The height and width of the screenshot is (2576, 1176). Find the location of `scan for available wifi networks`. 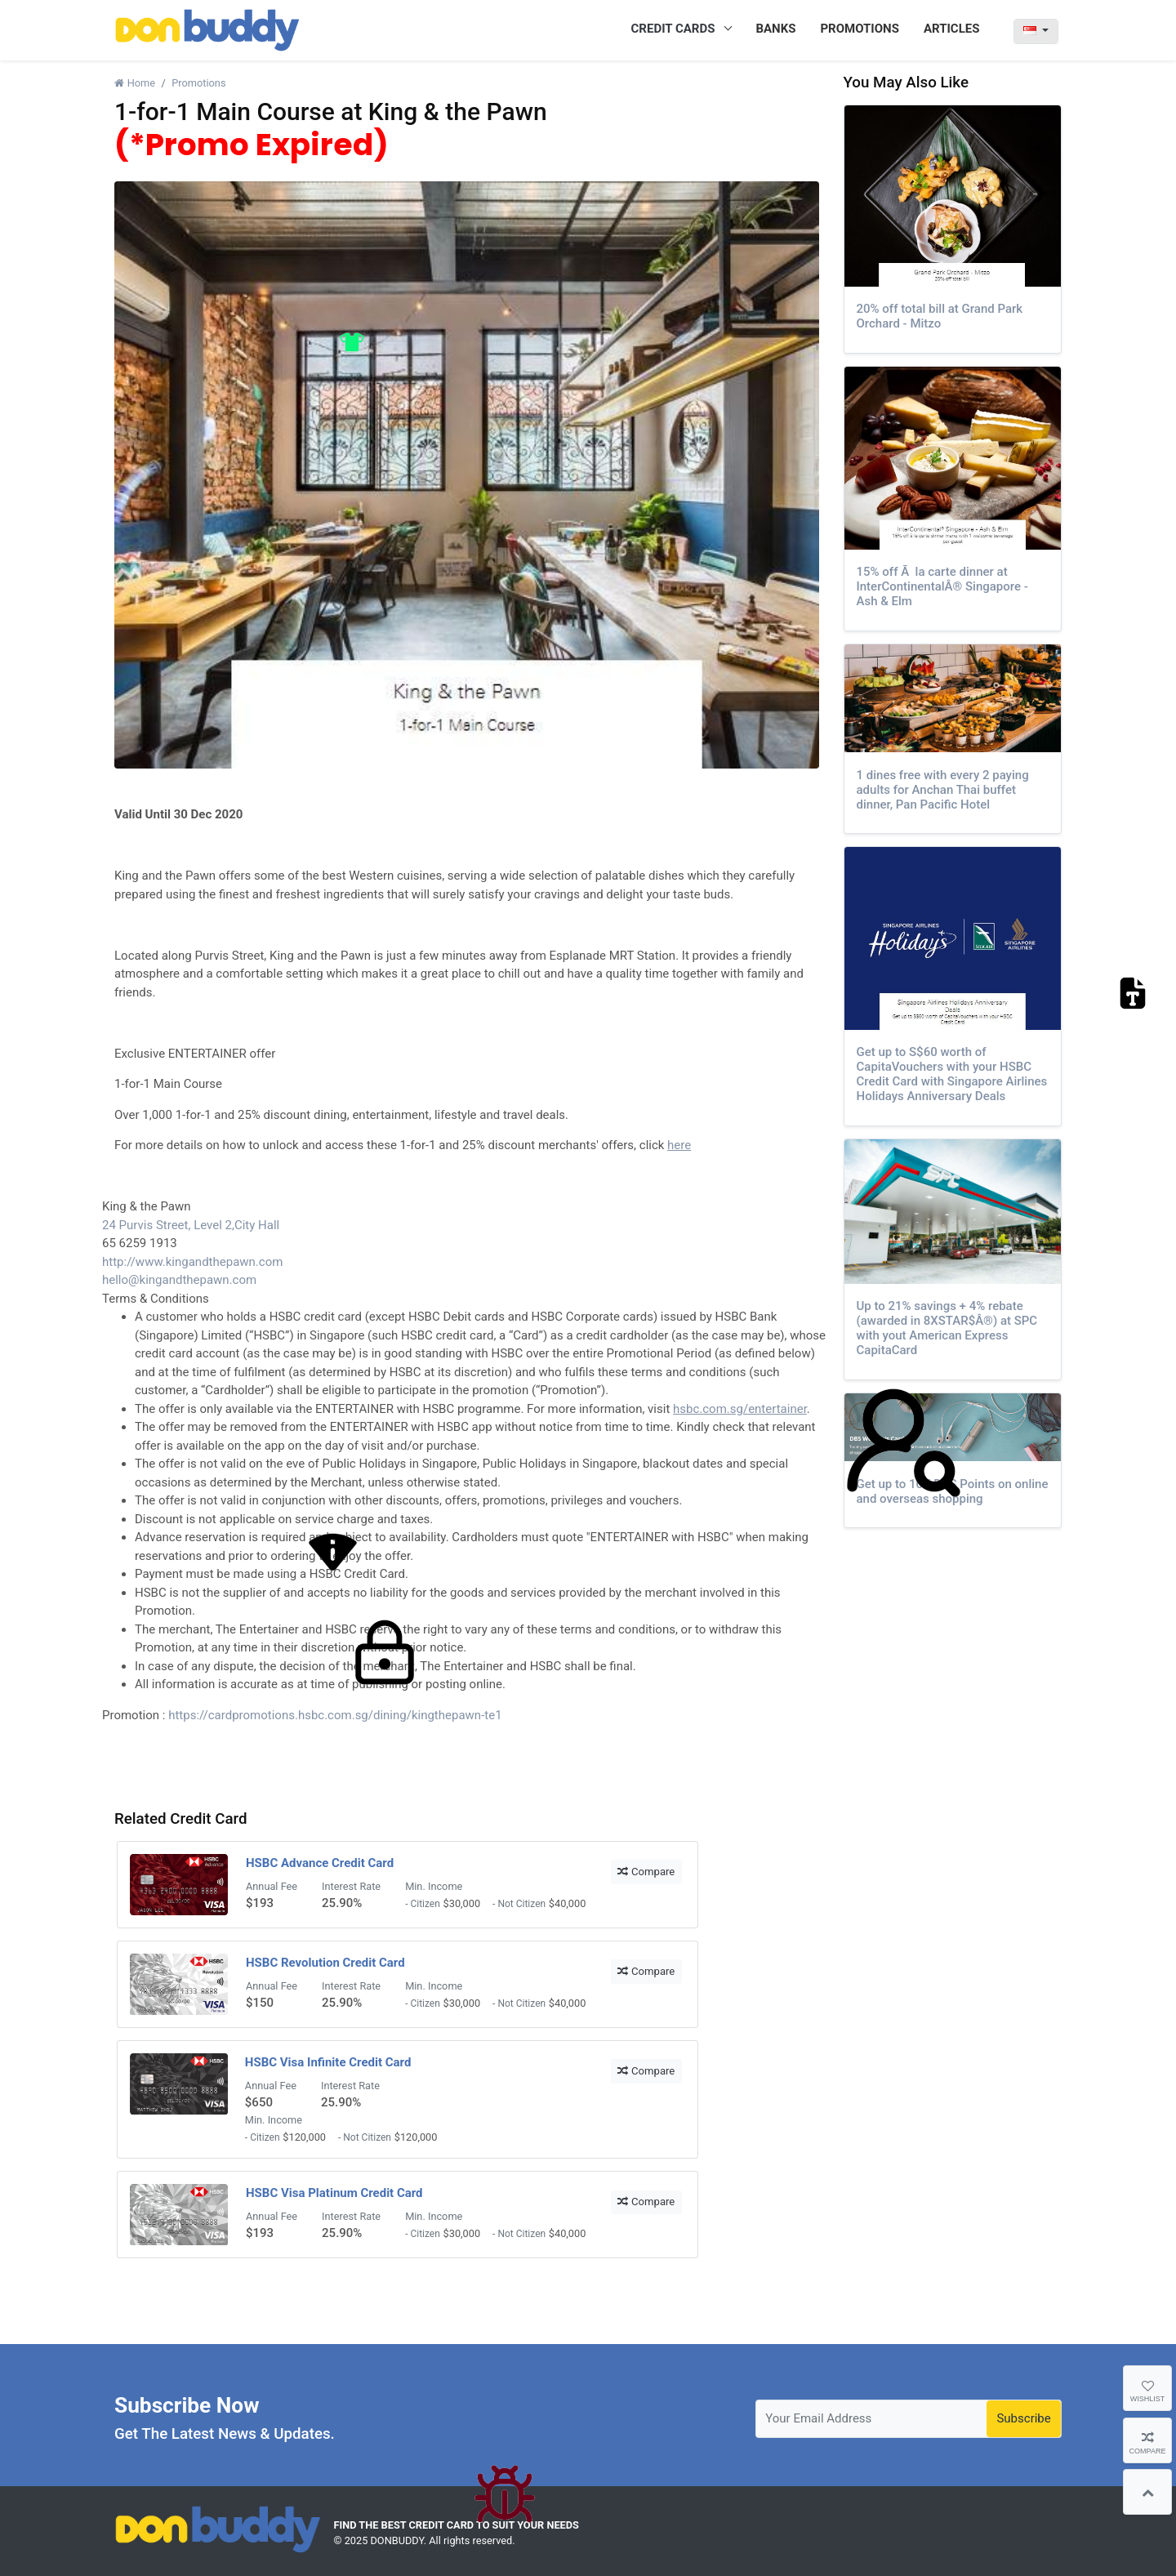

scan for available wifi networks is located at coordinates (332, 1552).